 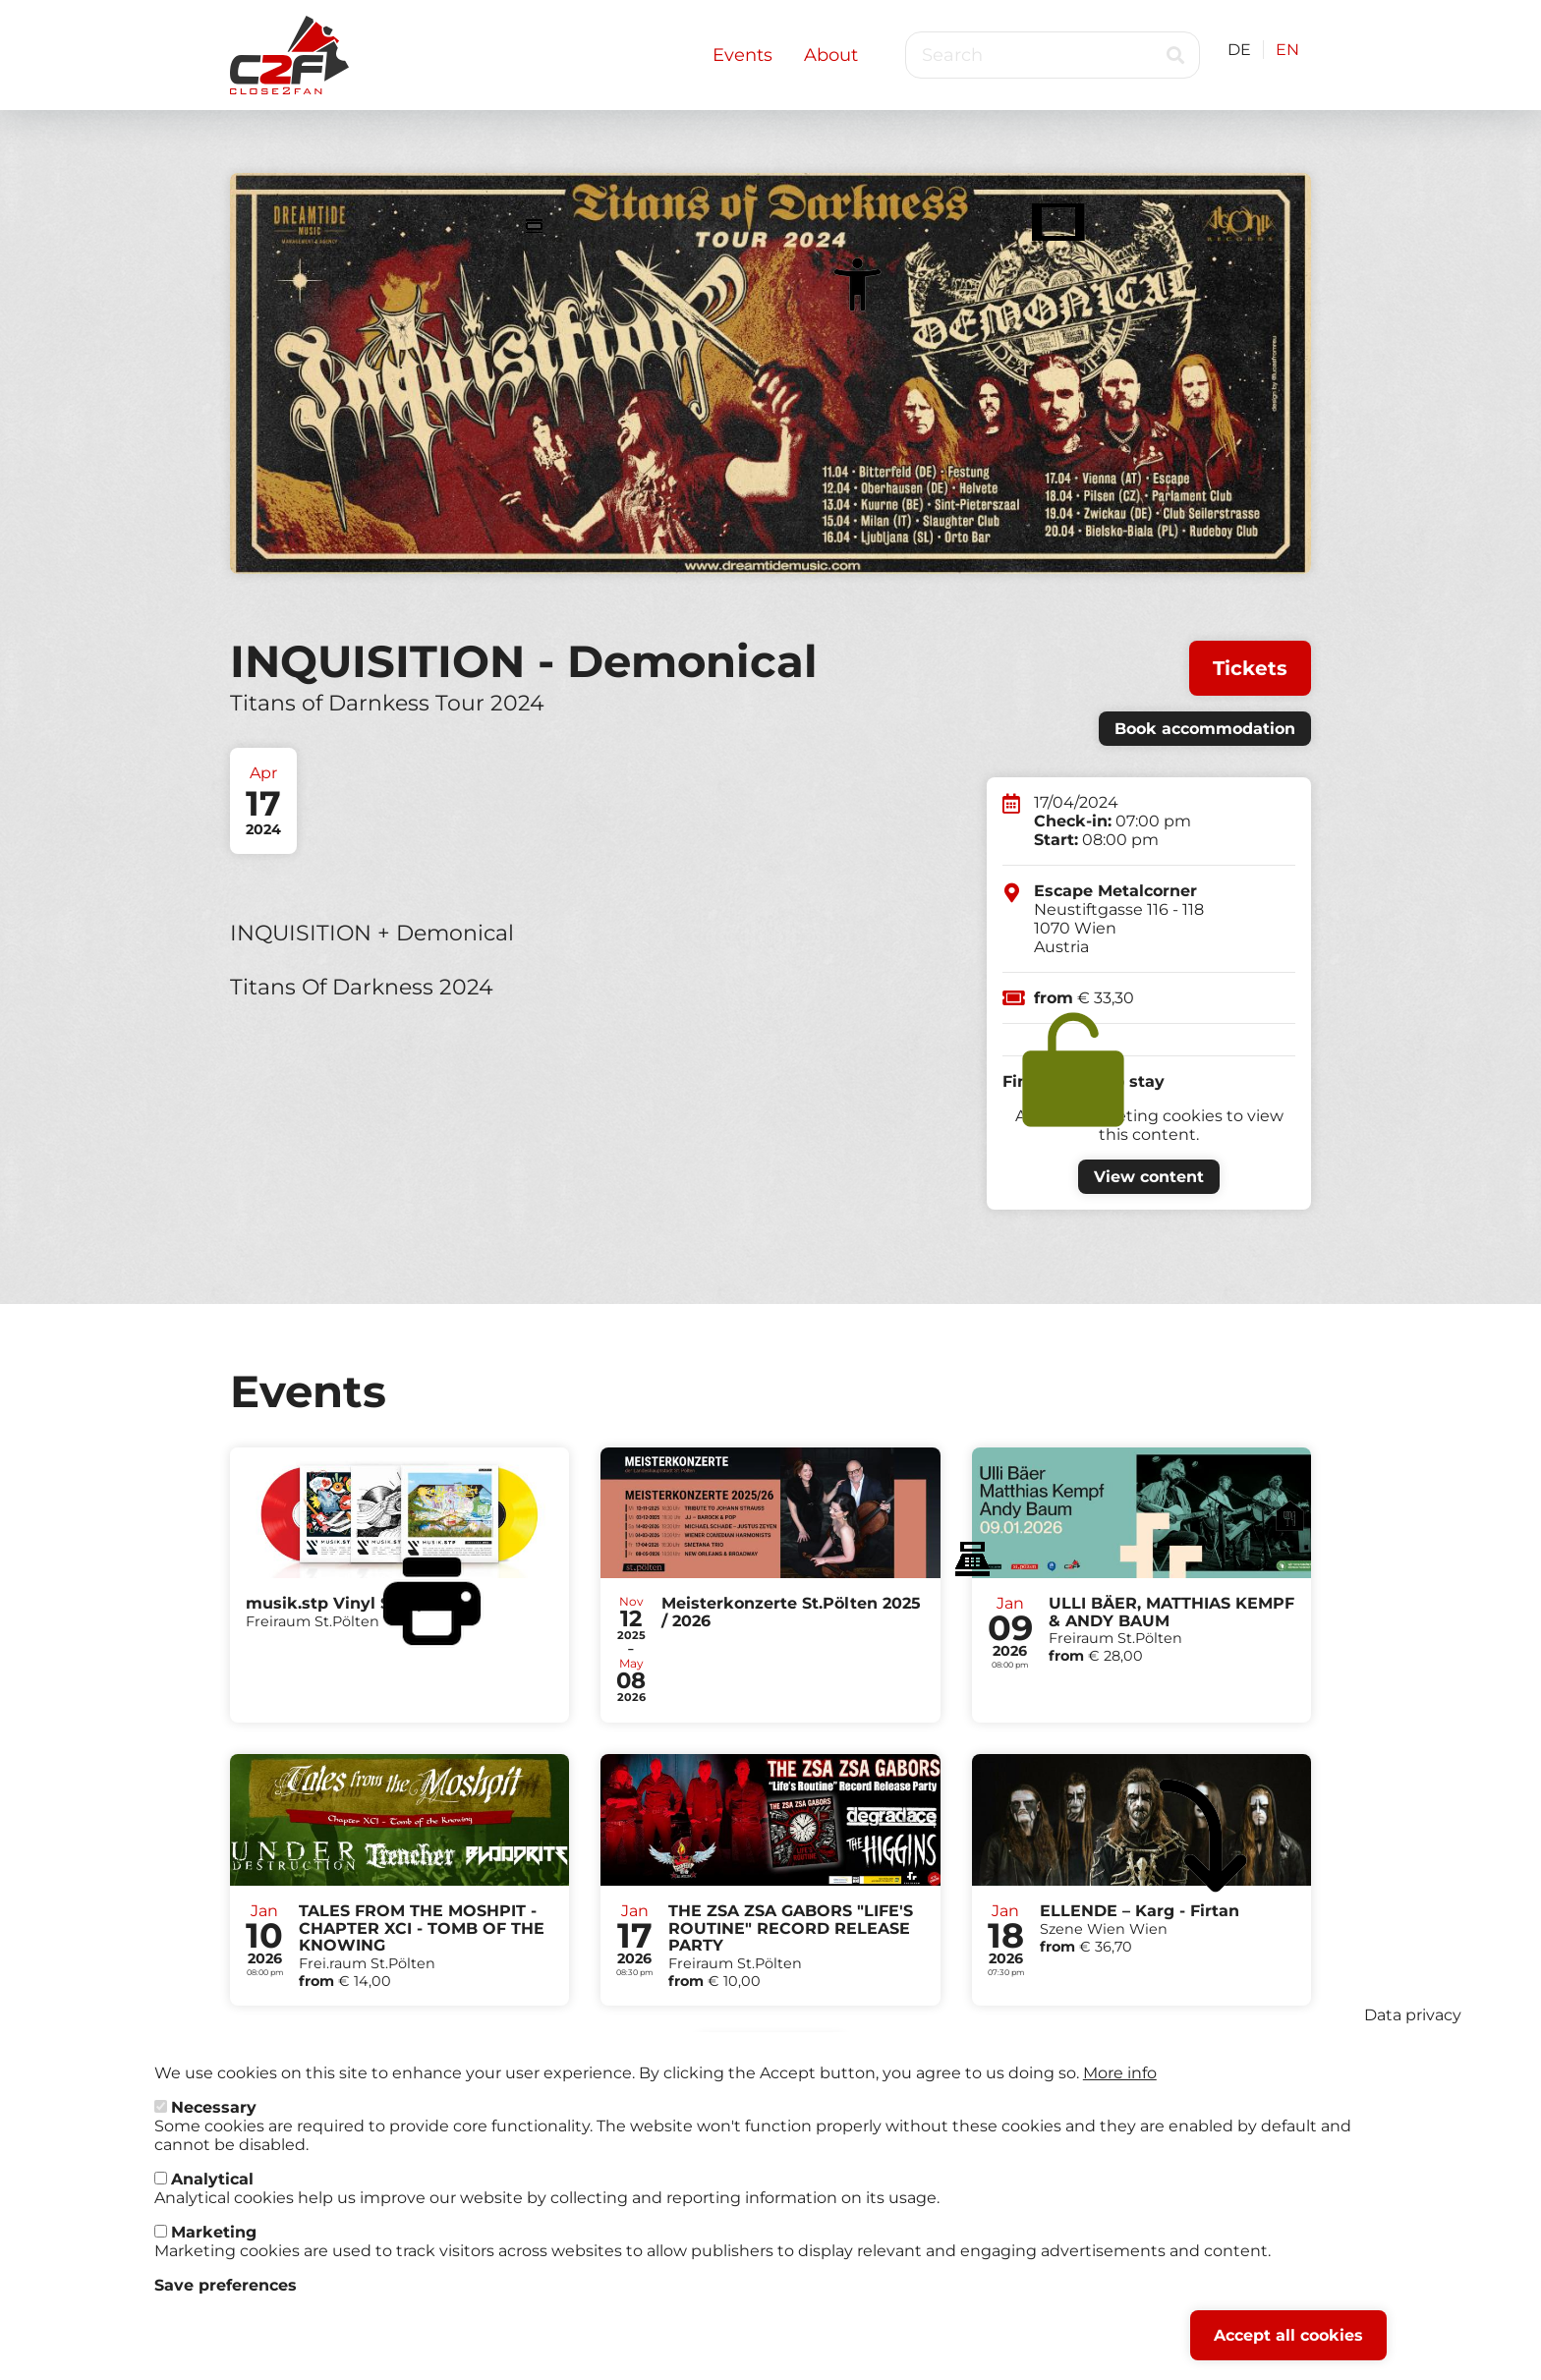 What do you see at coordinates (1203, 1836) in the screenshot?
I see `redirect or forward content downward` at bounding box center [1203, 1836].